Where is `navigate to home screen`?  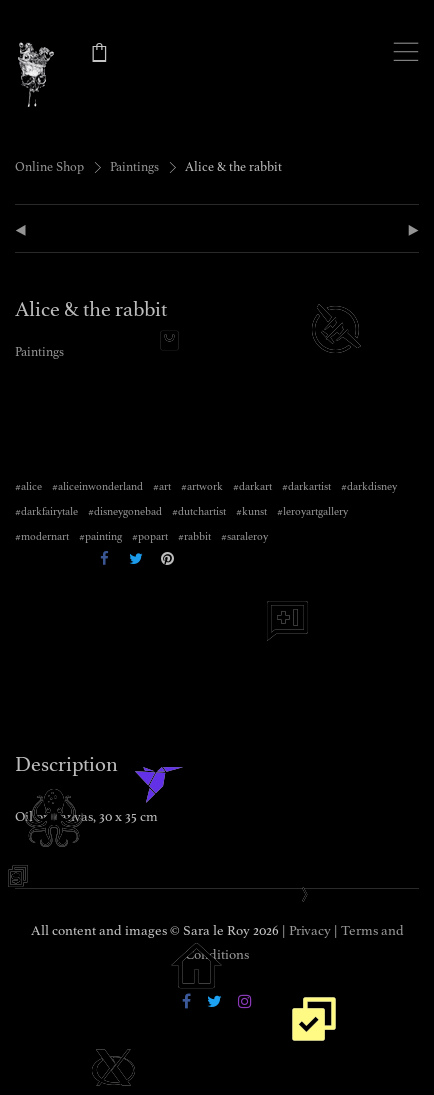 navigate to home screen is located at coordinates (196, 967).